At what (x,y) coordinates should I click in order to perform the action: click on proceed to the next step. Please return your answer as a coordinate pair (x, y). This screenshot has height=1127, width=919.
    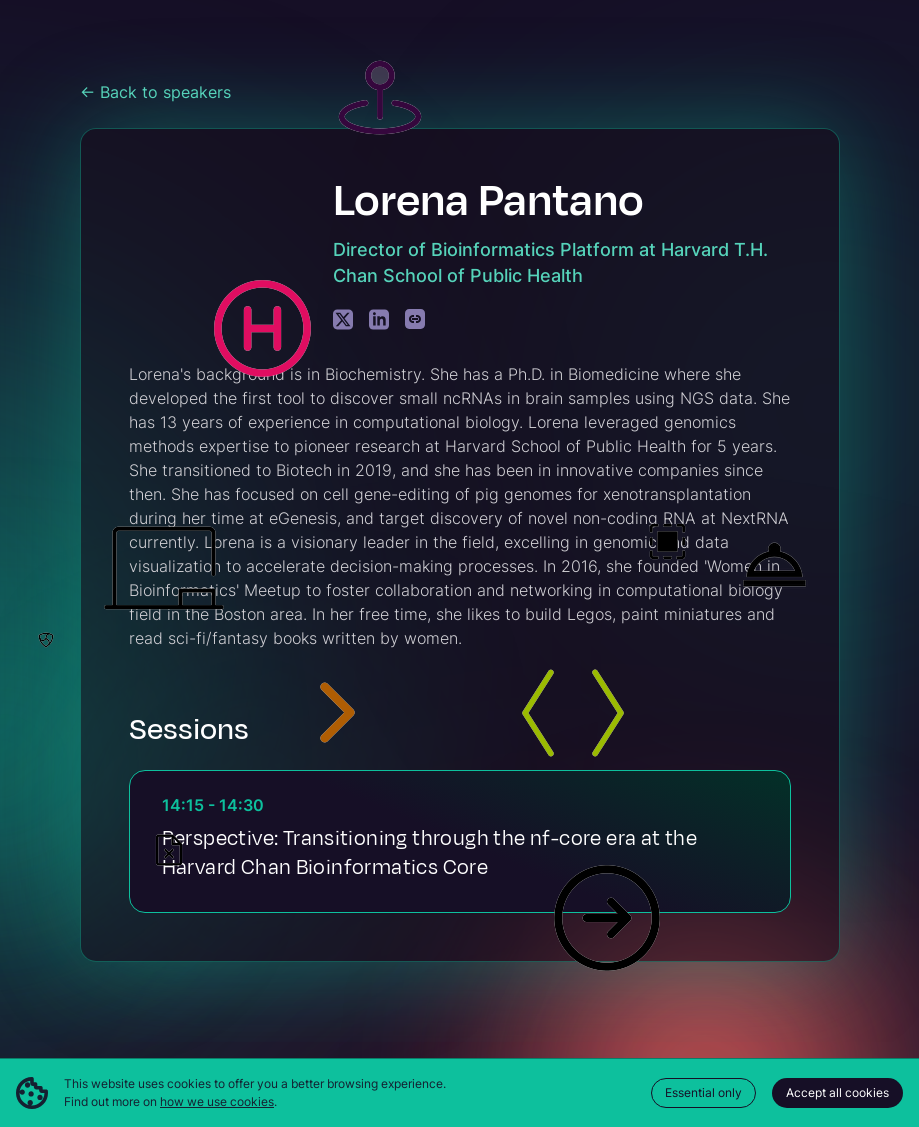
    Looking at the image, I should click on (607, 918).